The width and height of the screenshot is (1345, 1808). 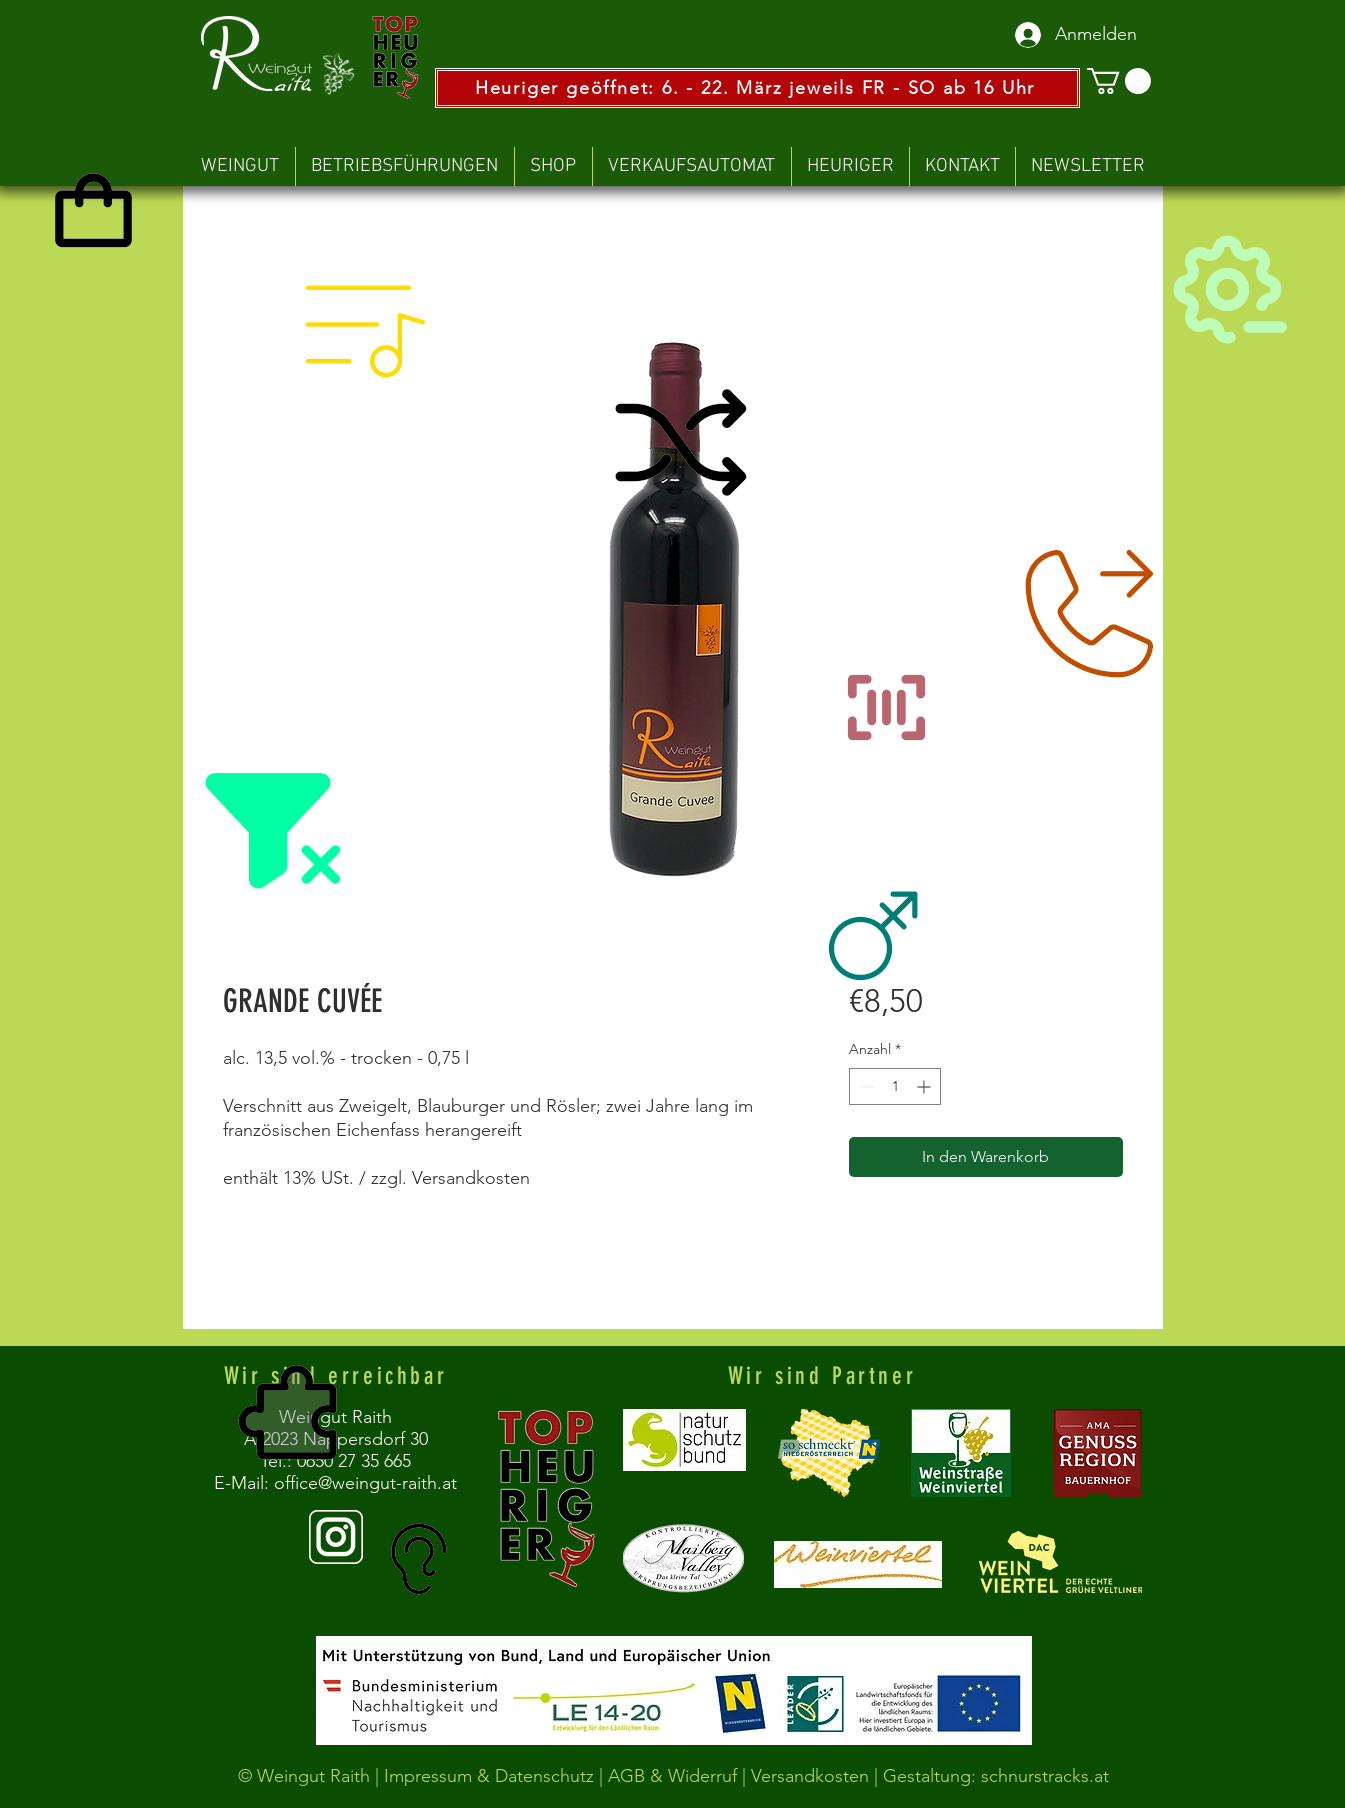 I want to click on clear all active filters, so click(x=268, y=826).